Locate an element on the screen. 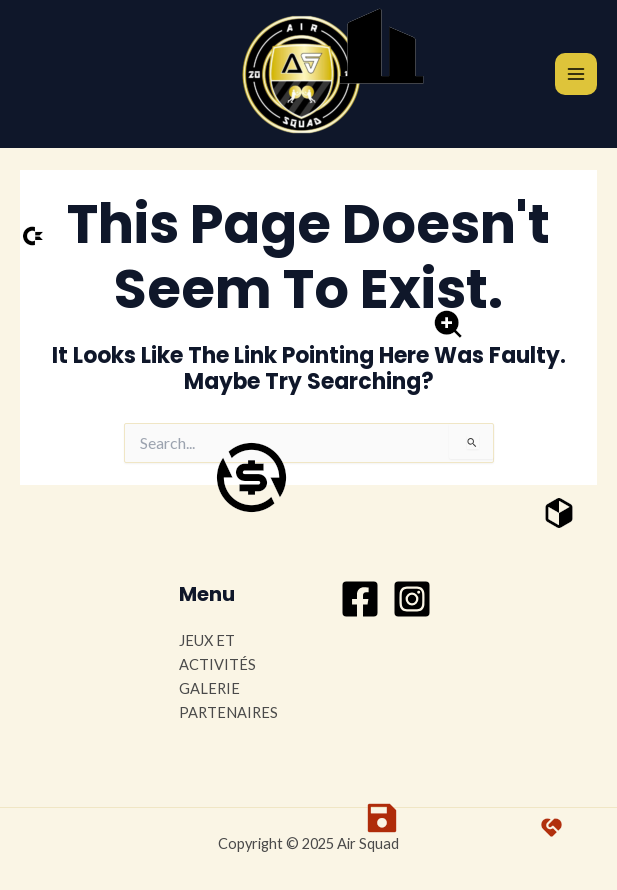 Image resolution: width=617 pixels, height=890 pixels. view company or business profile is located at coordinates (381, 49).